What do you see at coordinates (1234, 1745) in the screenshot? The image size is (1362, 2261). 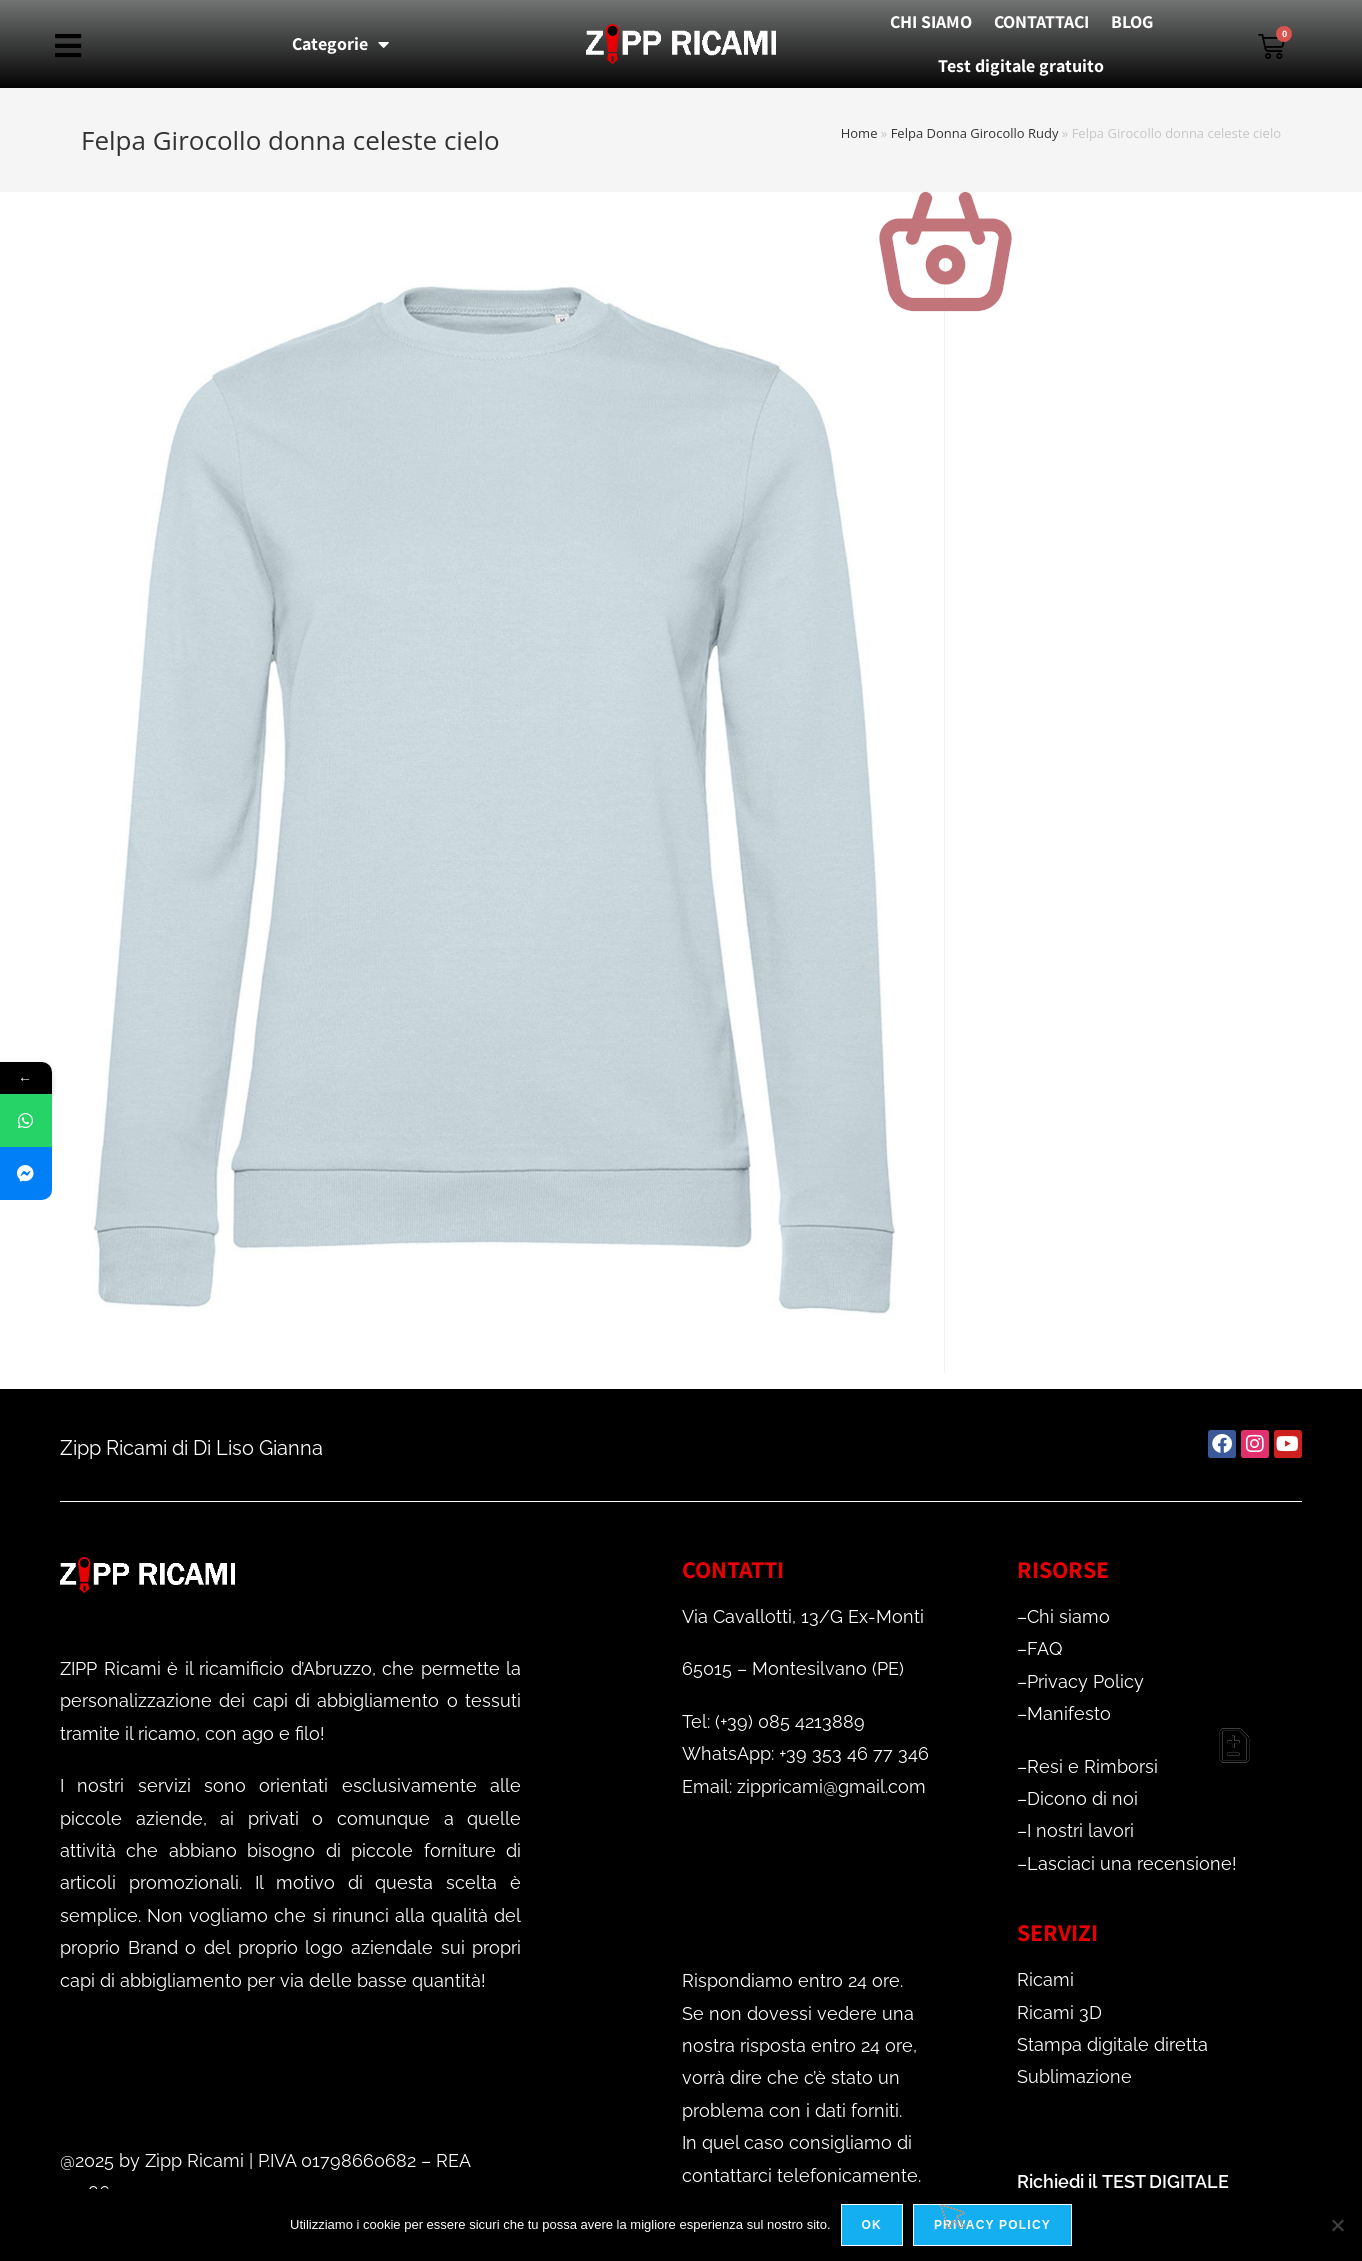 I see `view file differences or changes` at bounding box center [1234, 1745].